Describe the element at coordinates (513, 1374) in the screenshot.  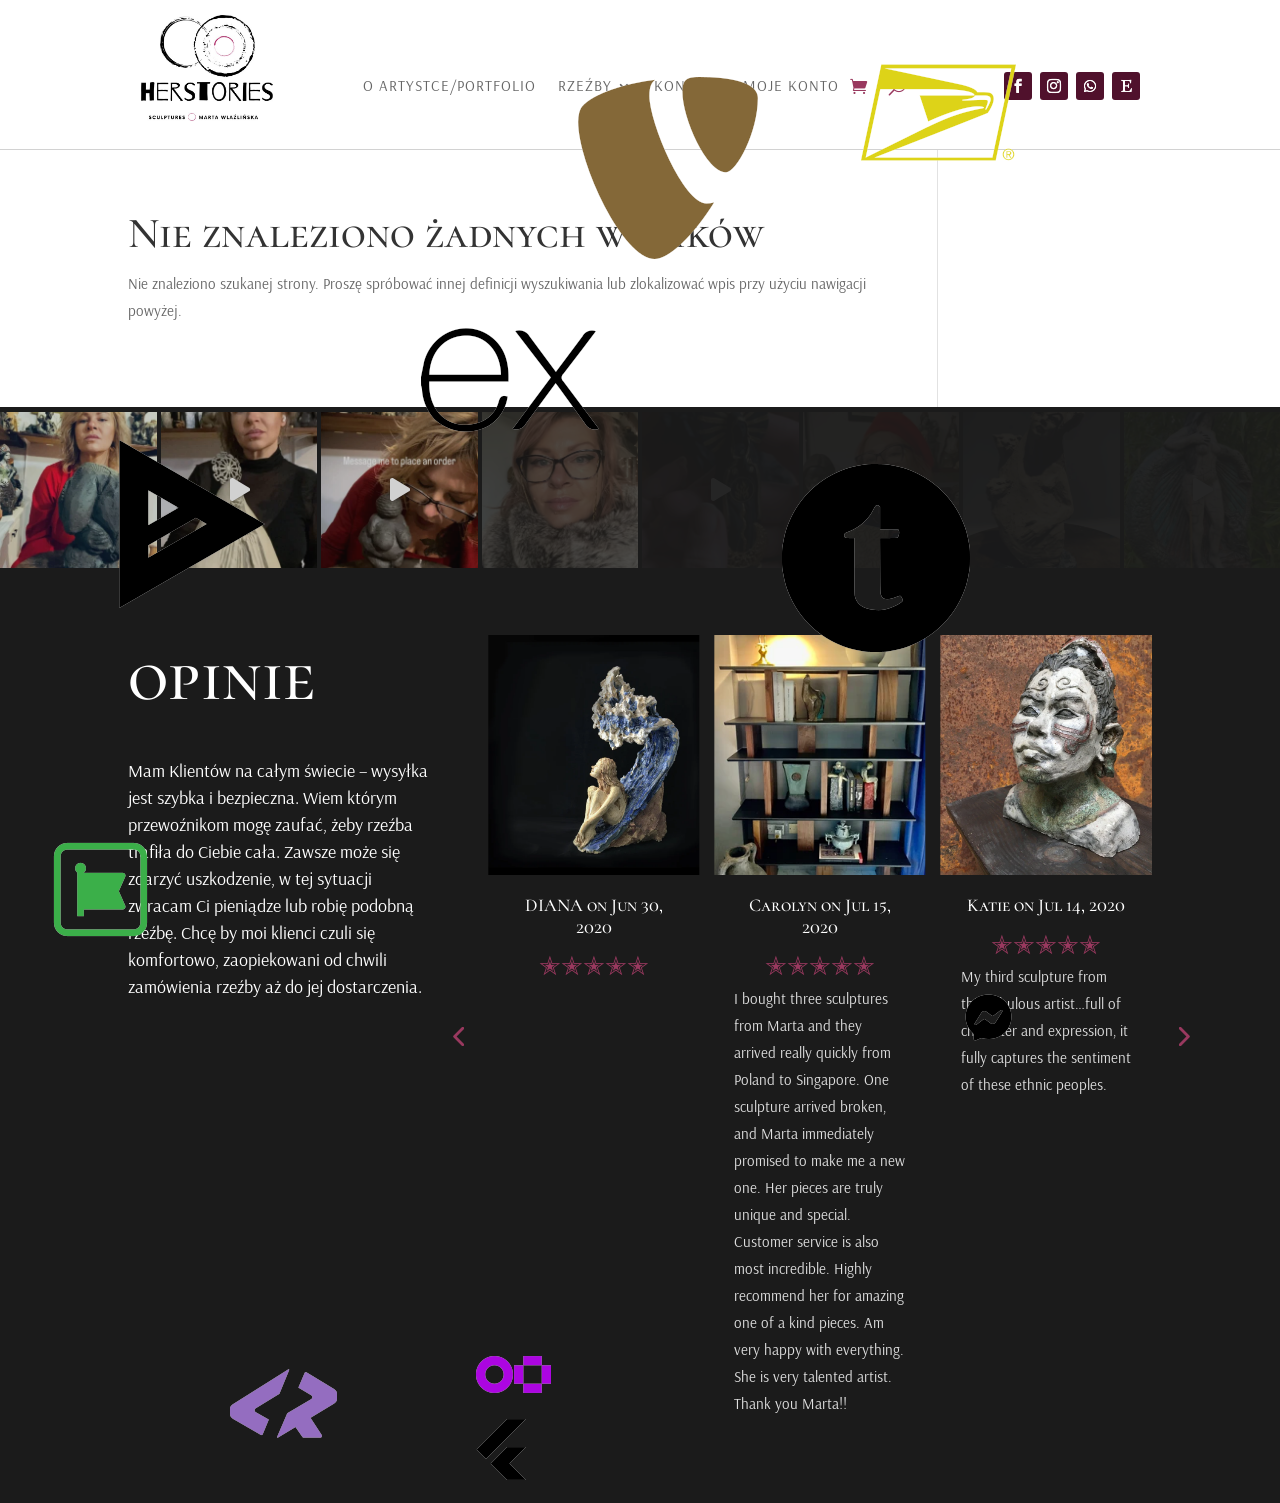
I see `open the Eight sleep tracking app` at that location.